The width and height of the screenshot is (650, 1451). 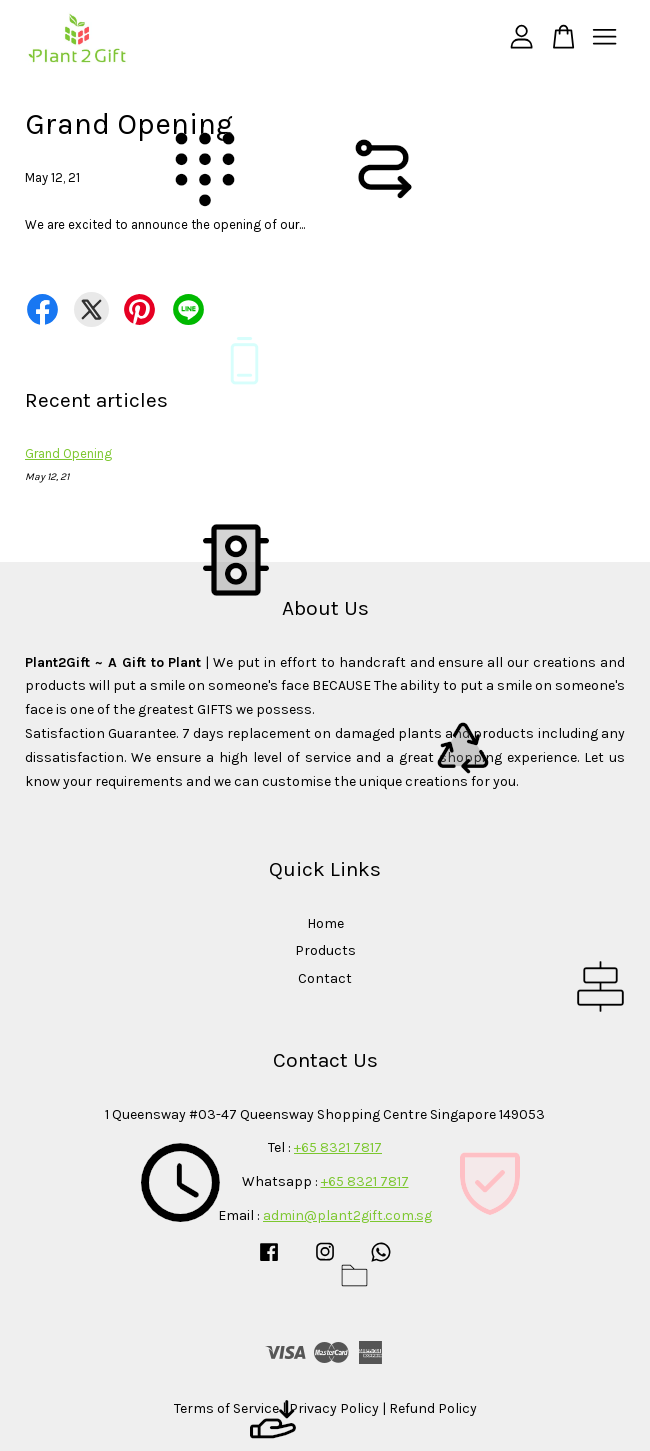 I want to click on indicates an s-turn right in navigation directions, so click(x=383, y=167).